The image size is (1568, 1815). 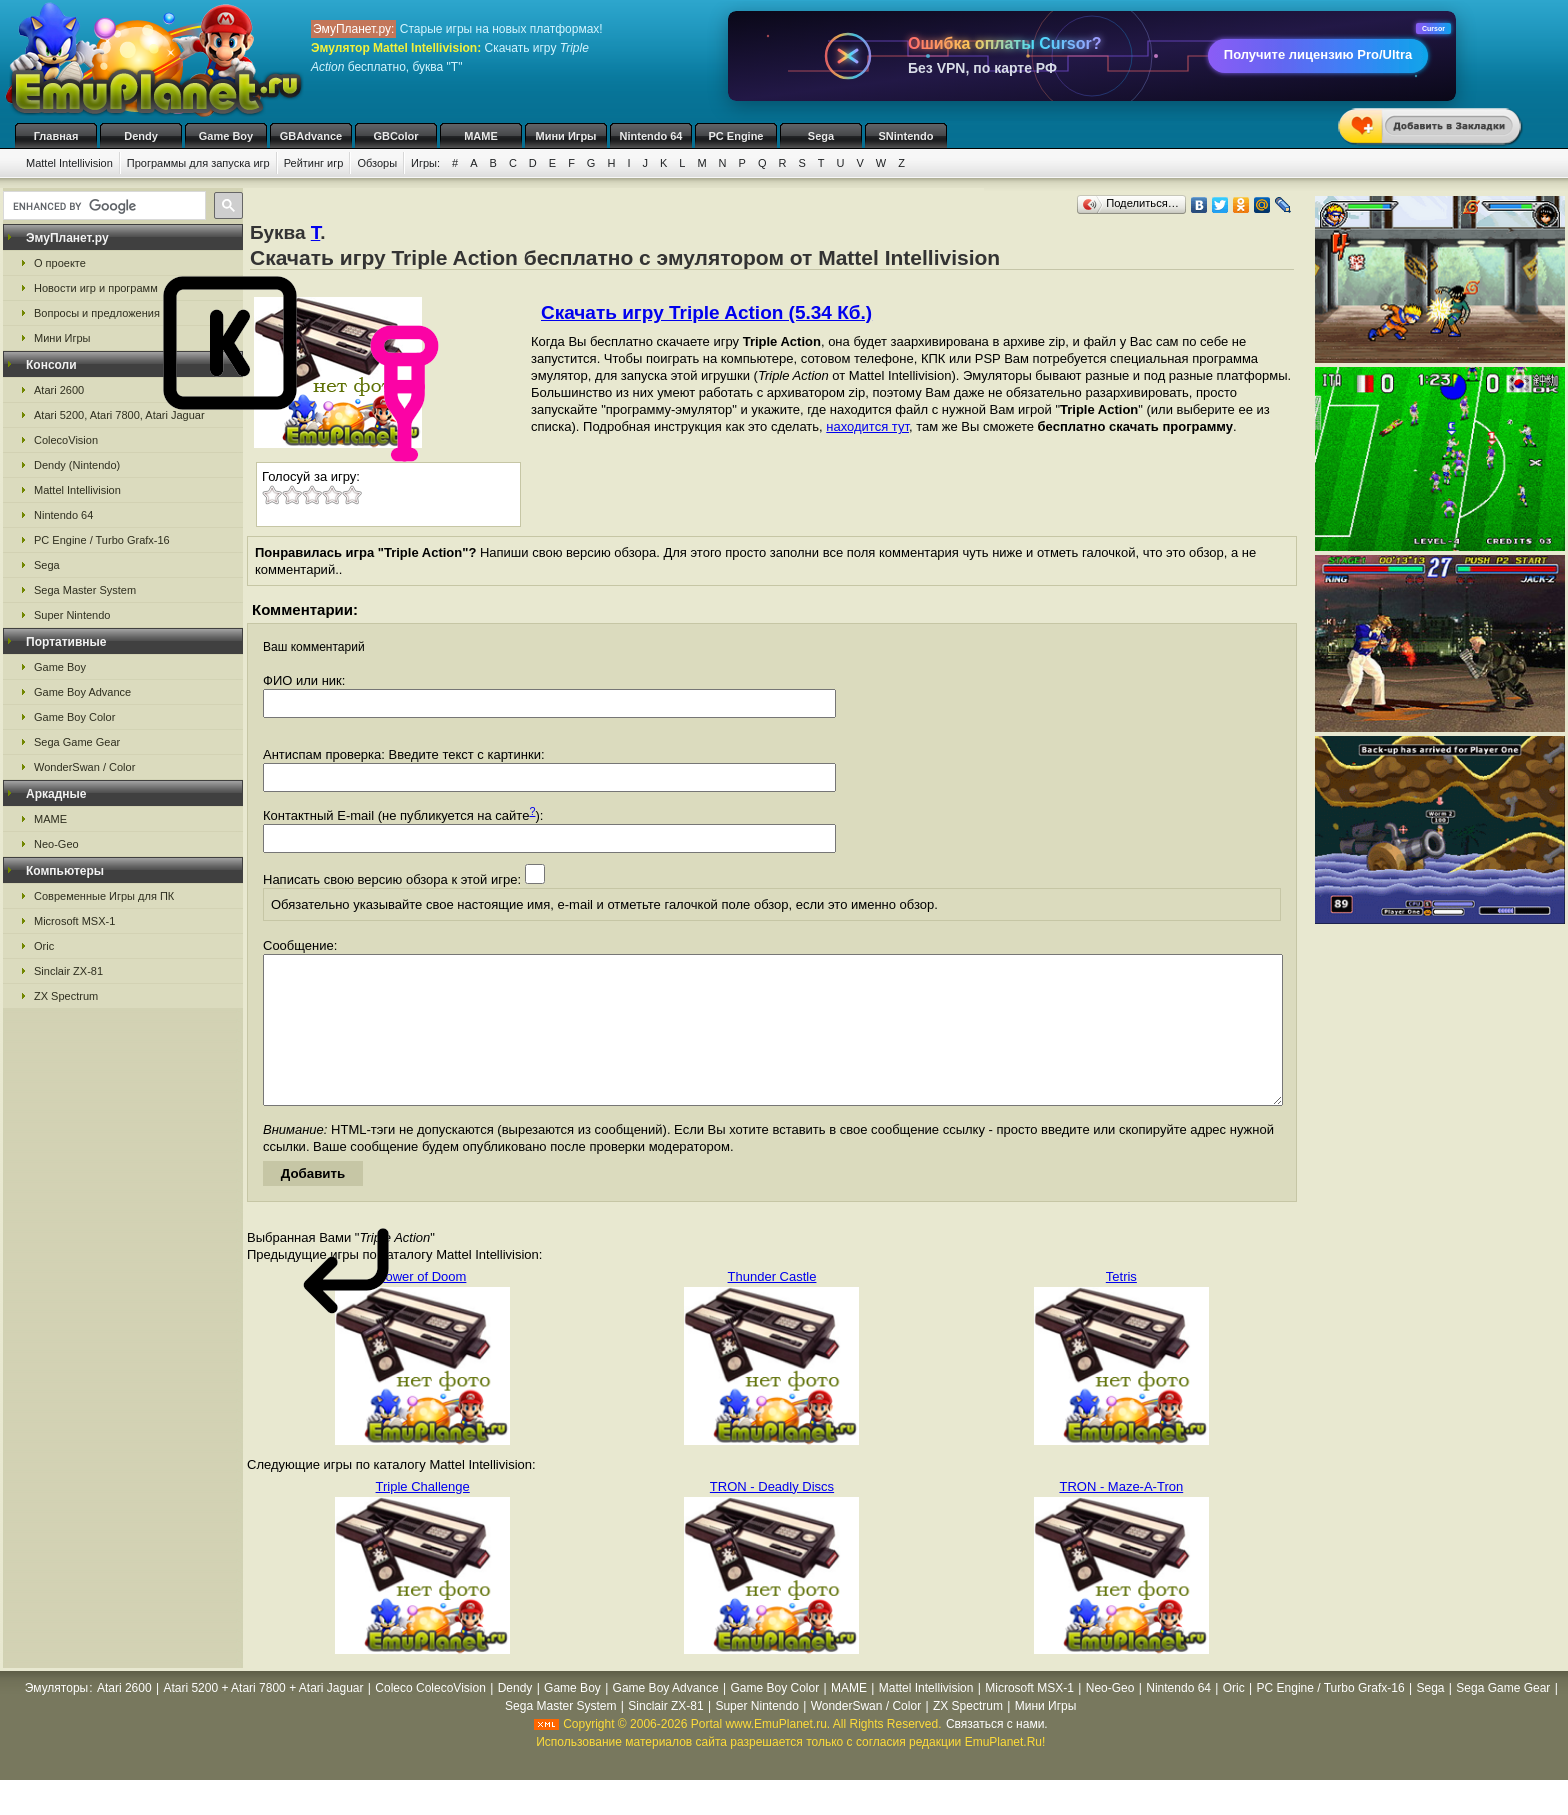 I want to click on return or enter key action, so click(x=349, y=1268).